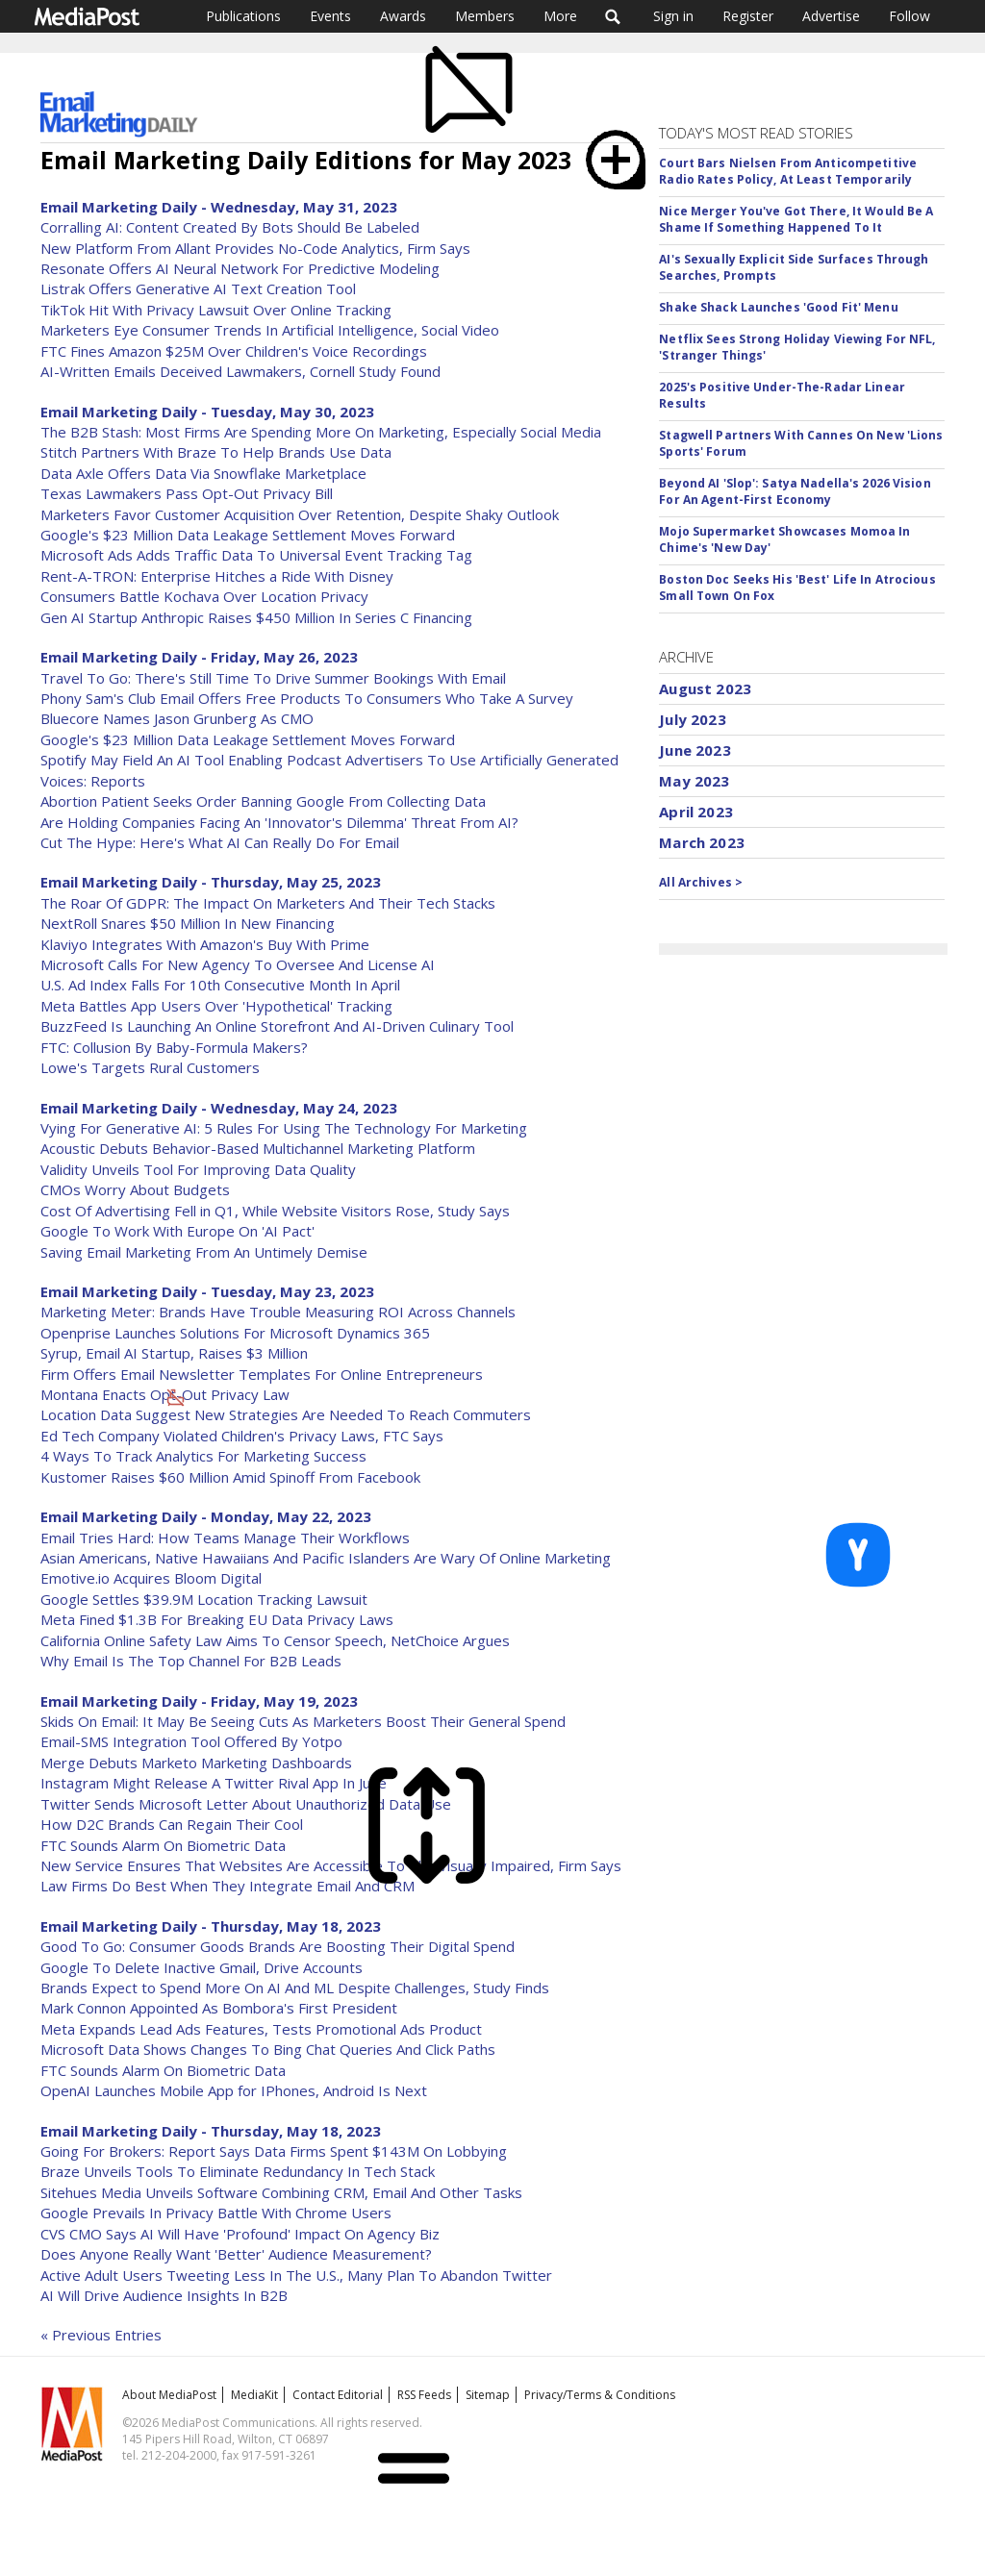 Image resolution: width=985 pixels, height=2576 pixels. I want to click on drag to reorder or rearrange items, so click(414, 2468).